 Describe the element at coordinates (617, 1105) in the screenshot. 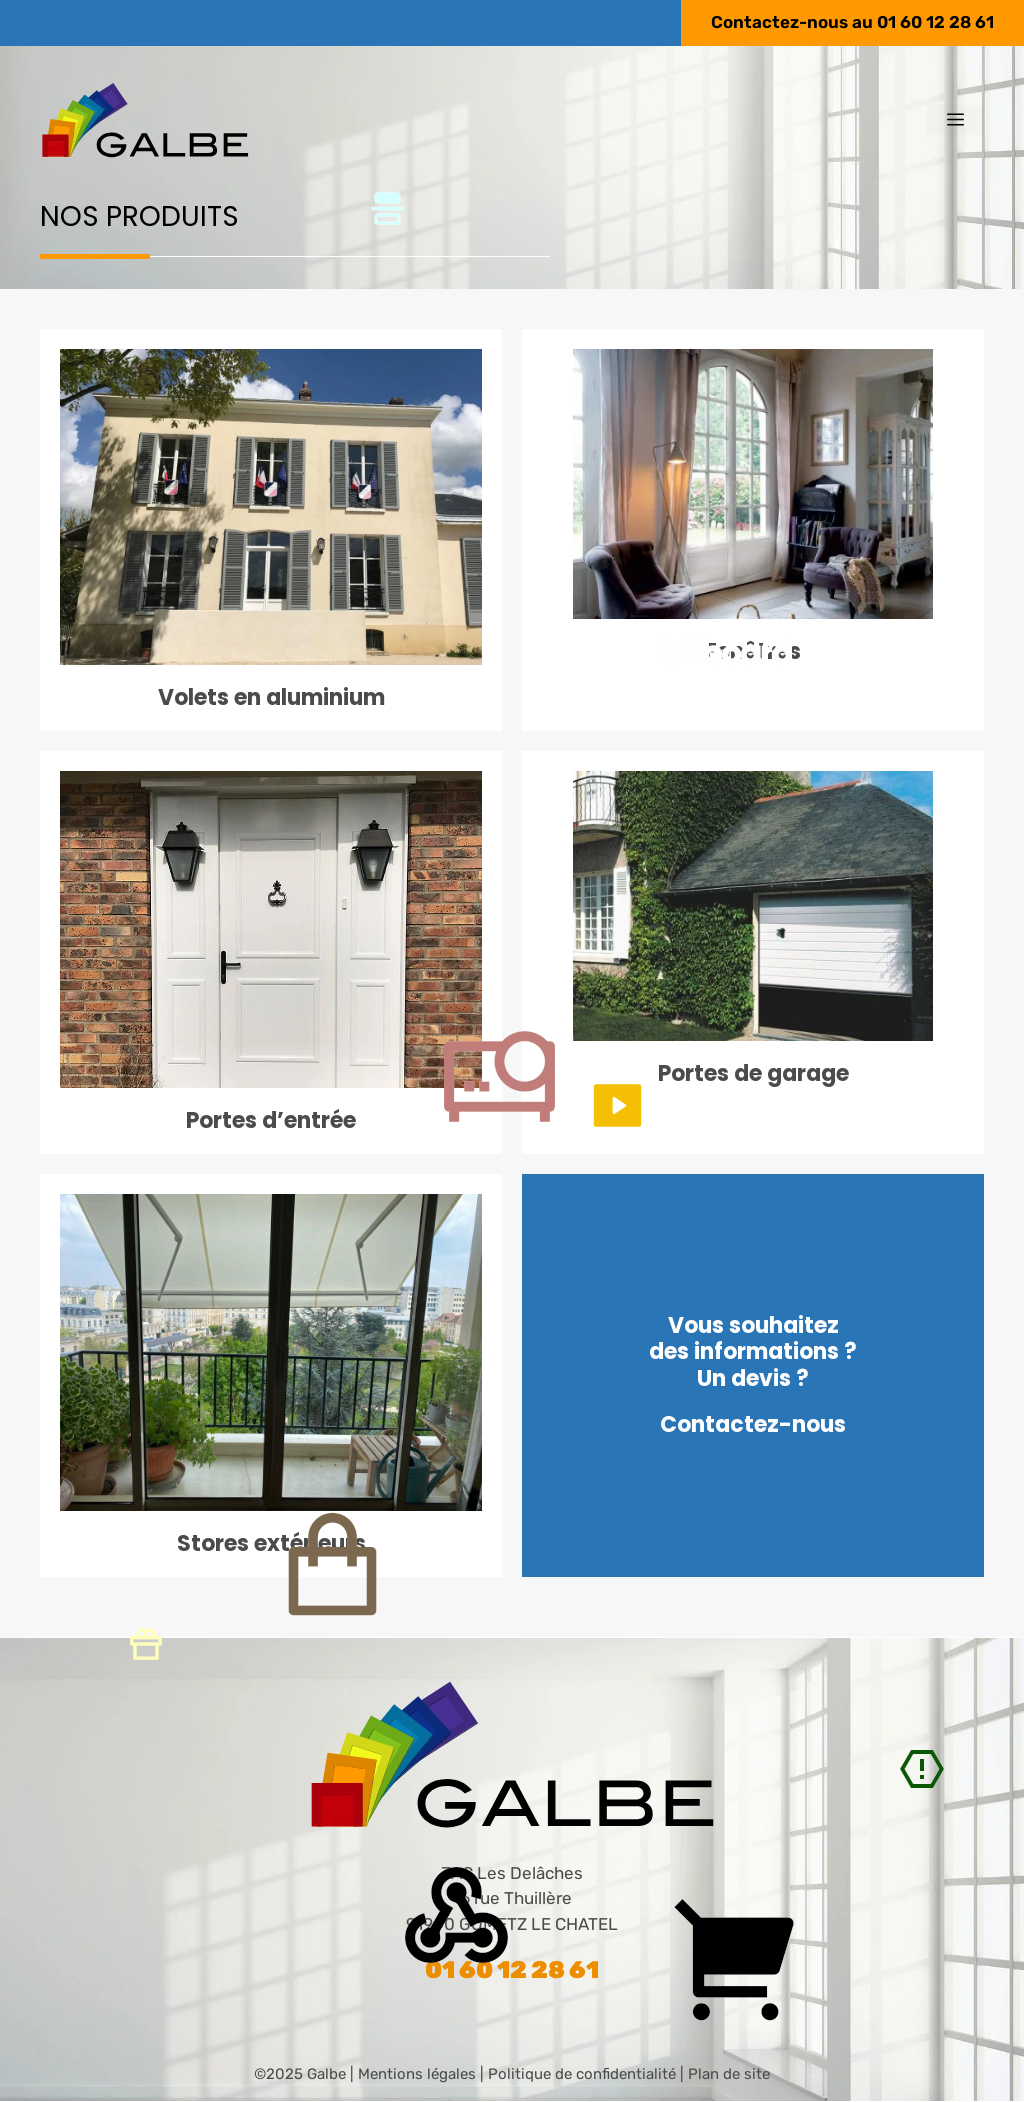

I see `play a video or movie` at that location.